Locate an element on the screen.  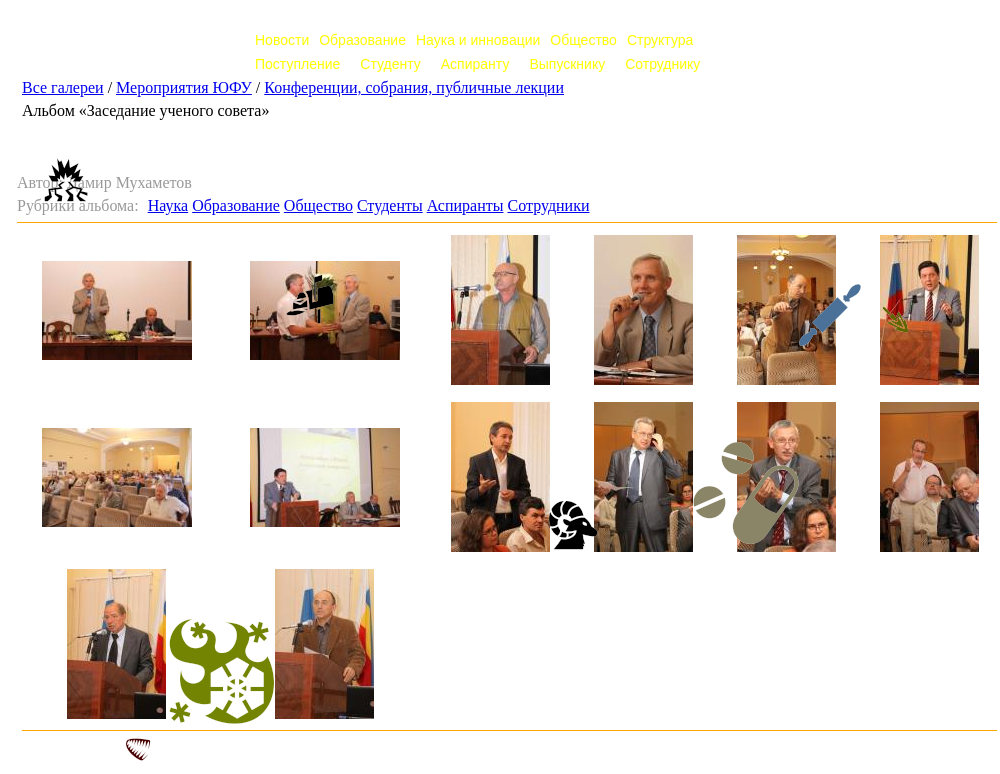
select a monster or creature type in a game is located at coordinates (138, 749).